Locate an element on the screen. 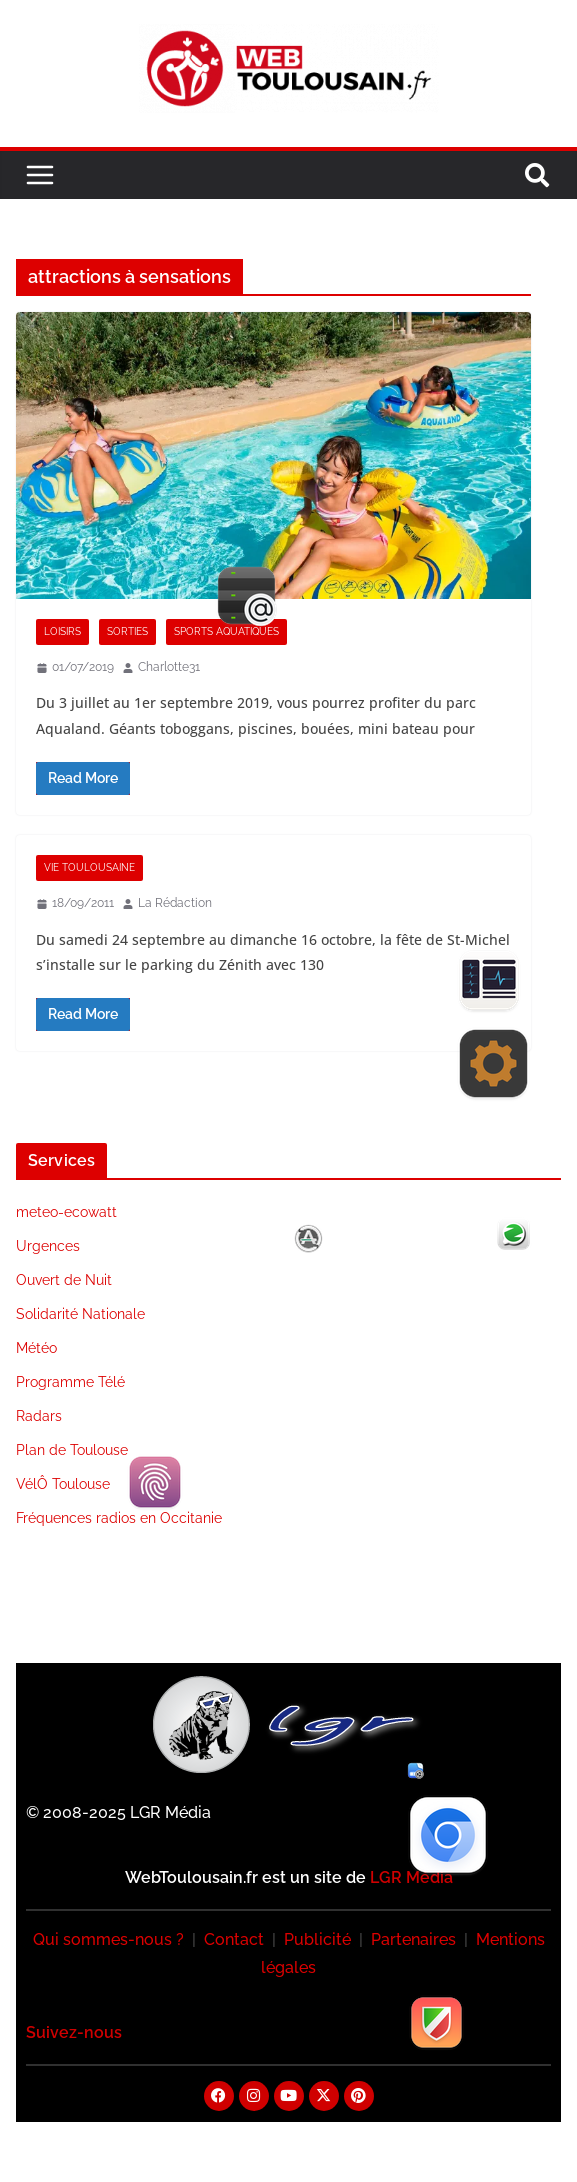  open fingerprint authentication settings is located at coordinates (155, 1482).